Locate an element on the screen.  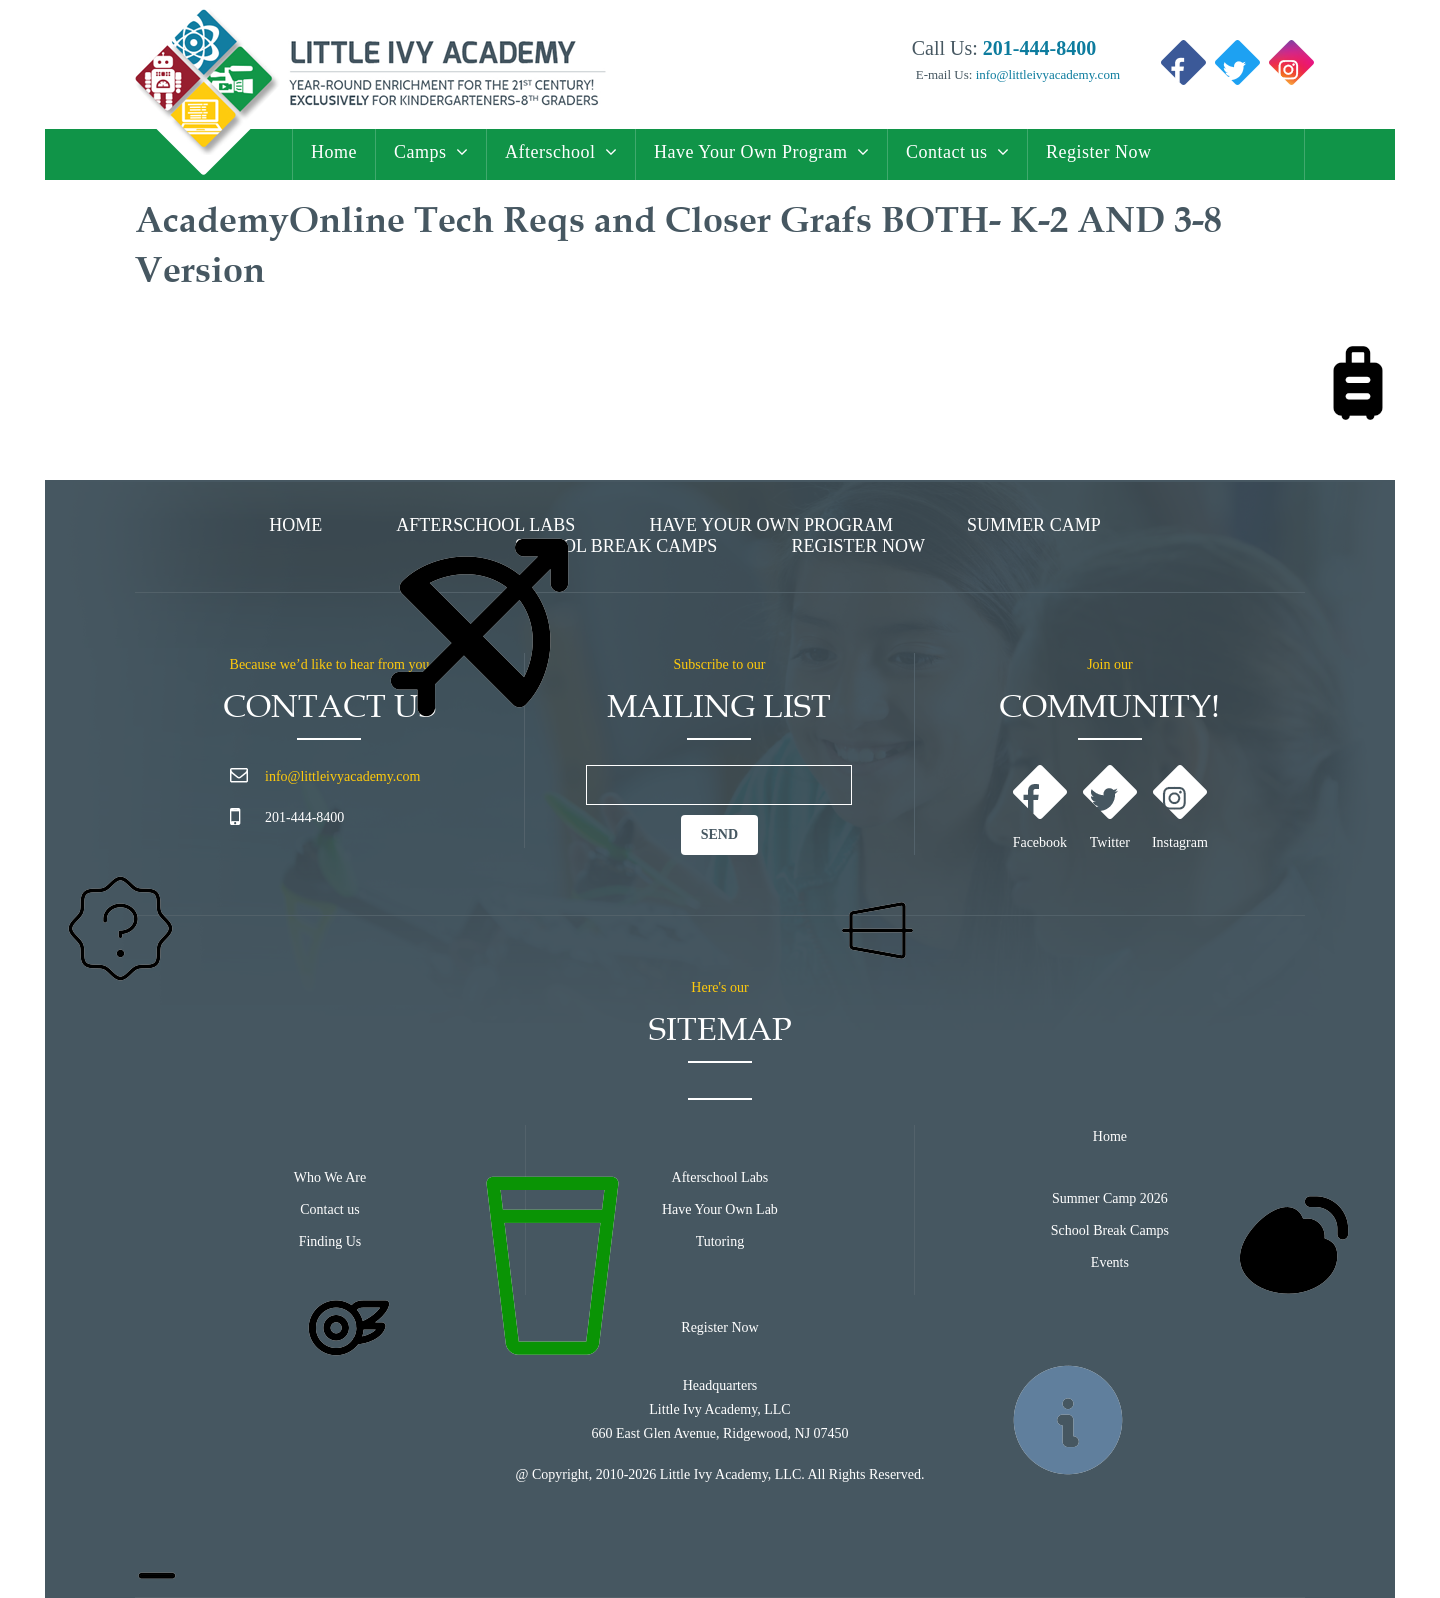
view more information or details is located at coordinates (1068, 1420).